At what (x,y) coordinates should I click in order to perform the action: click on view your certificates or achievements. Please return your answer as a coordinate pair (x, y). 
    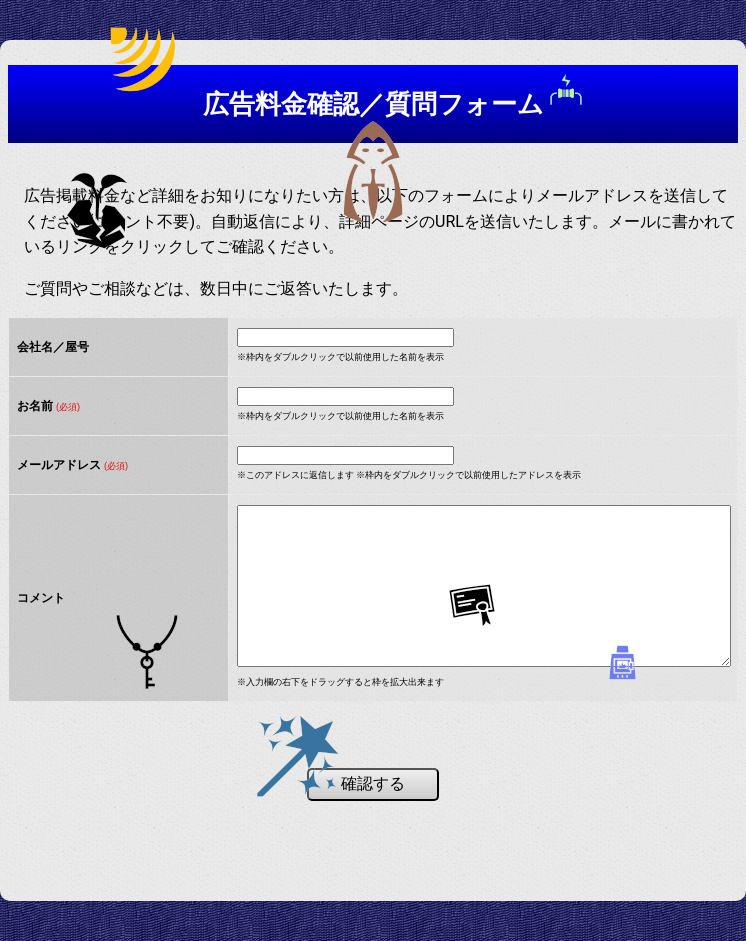
    Looking at the image, I should click on (472, 603).